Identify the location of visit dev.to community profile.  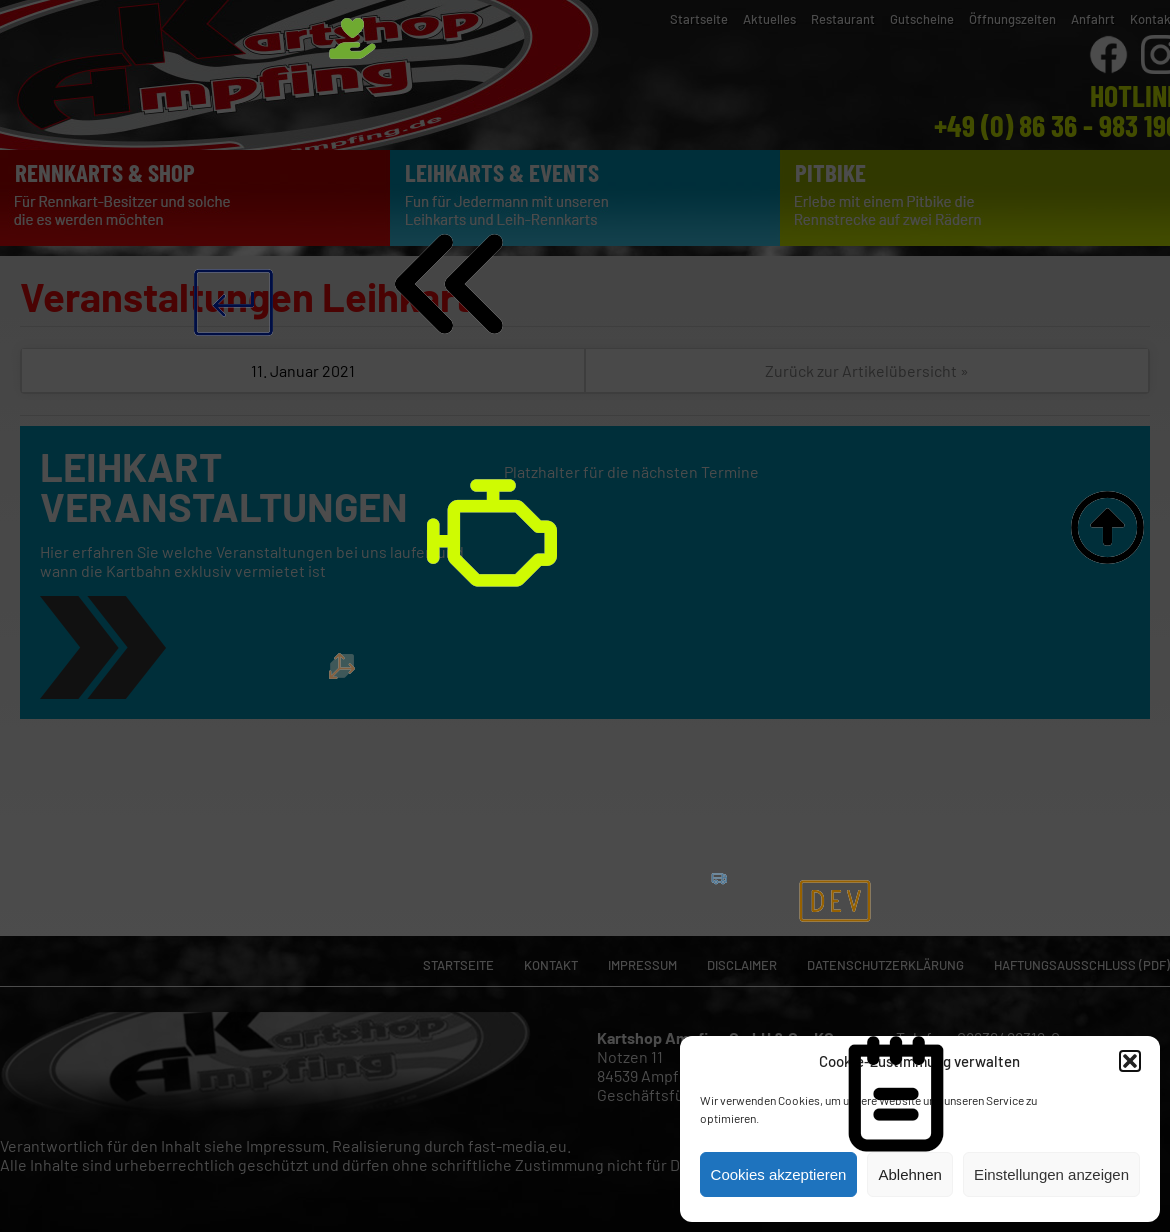
(835, 901).